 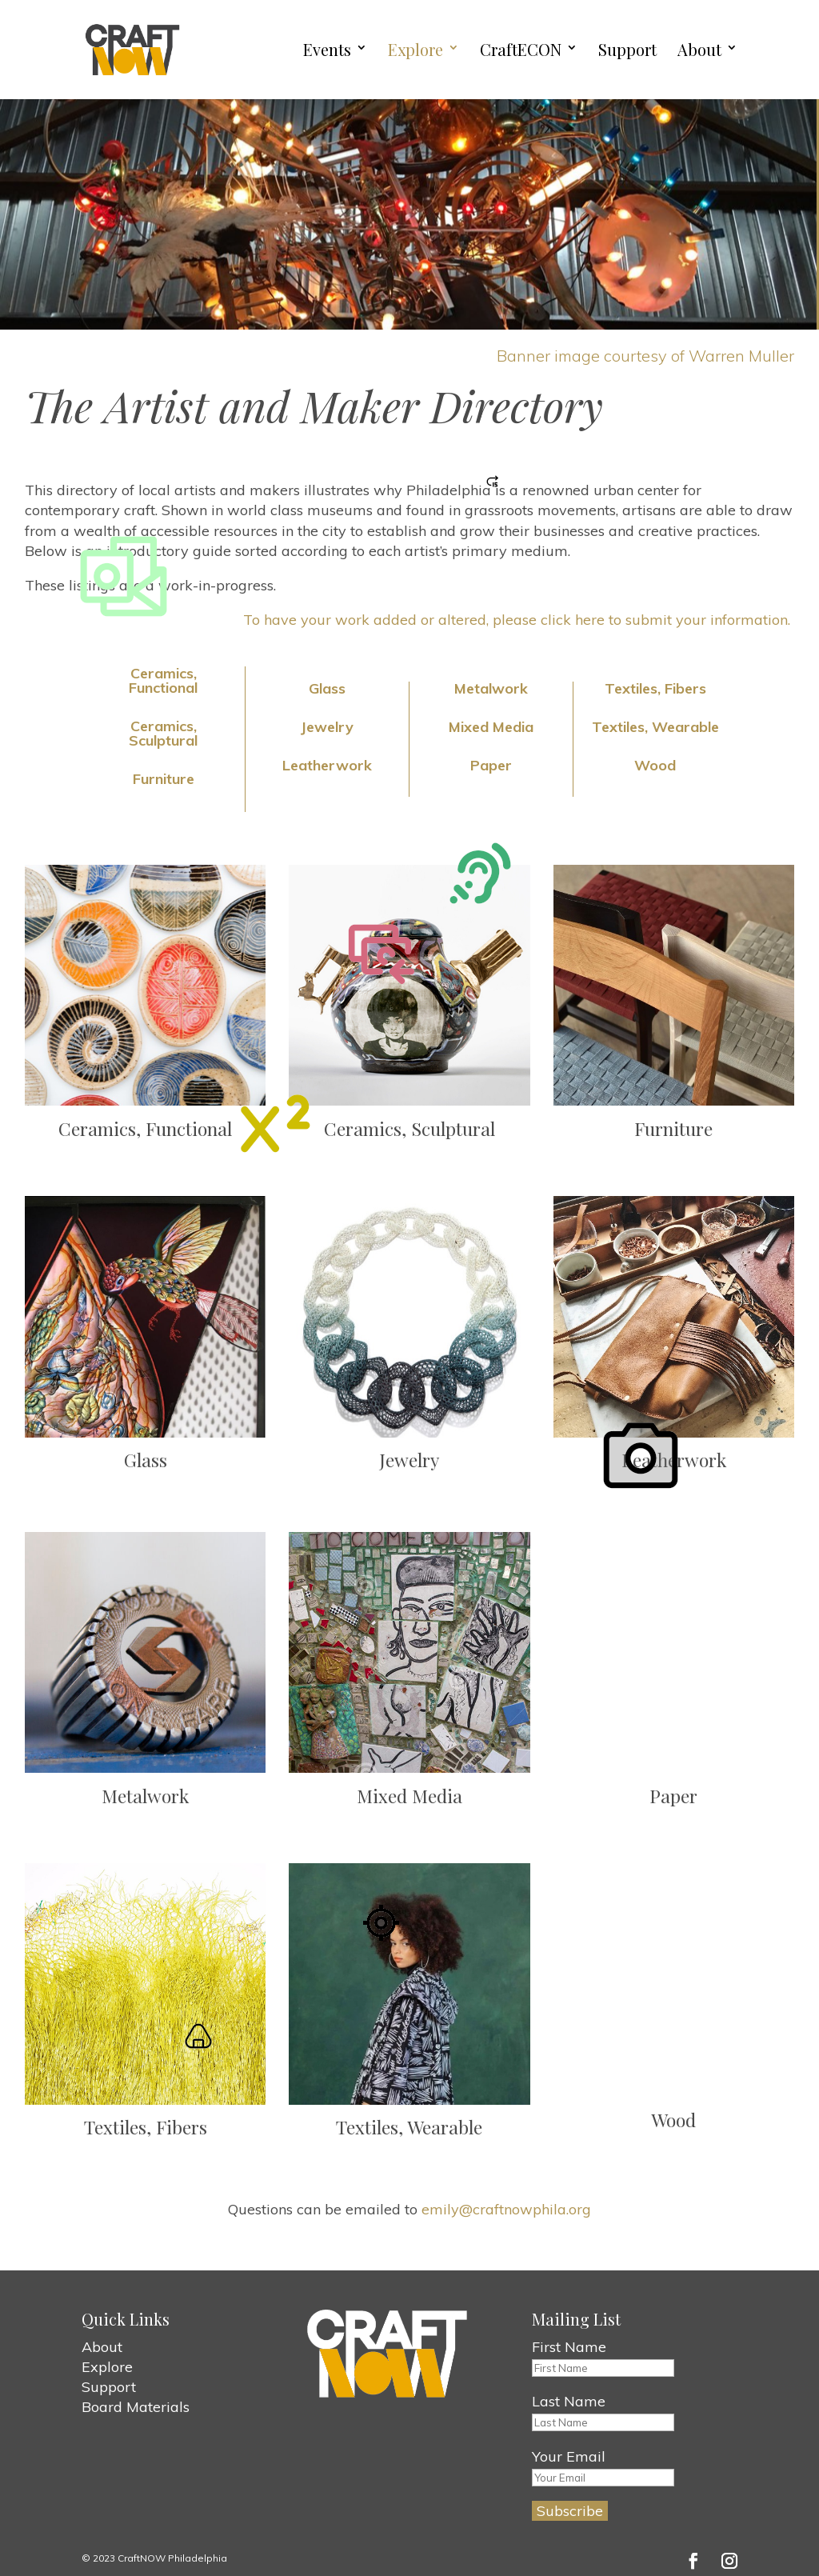 What do you see at coordinates (380, 950) in the screenshot?
I see `request a refund or money back` at bounding box center [380, 950].